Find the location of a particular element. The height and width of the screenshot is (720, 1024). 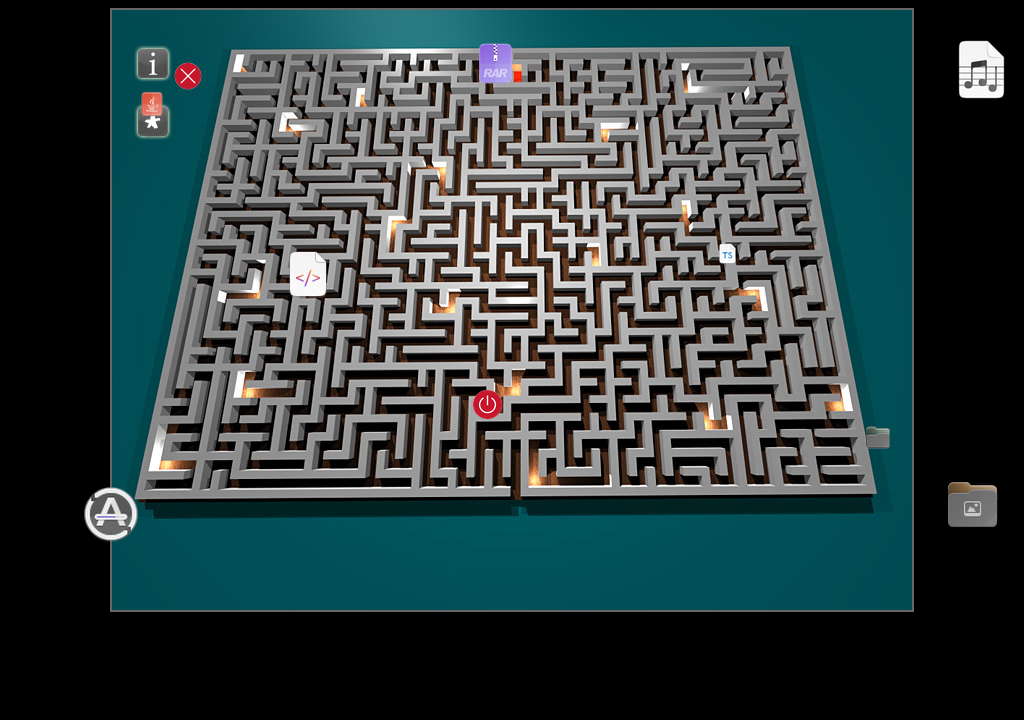

indicates a sync error with a shared file or folder is located at coordinates (188, 76).